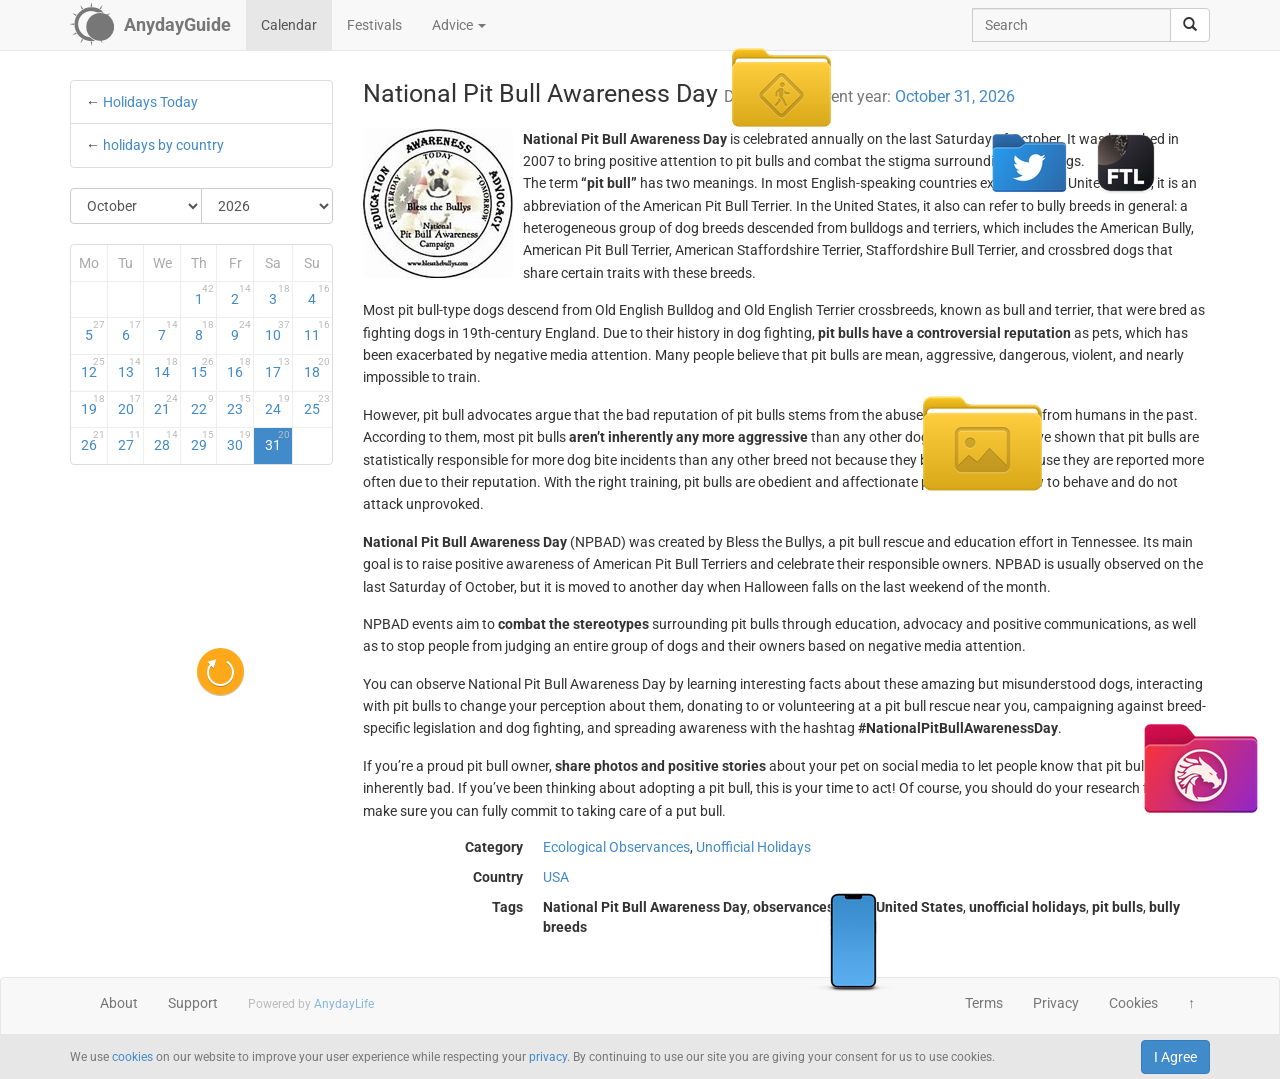 This screenshot has width=1280, height=1079. I want to click on open your images folder, so click(982, 443).